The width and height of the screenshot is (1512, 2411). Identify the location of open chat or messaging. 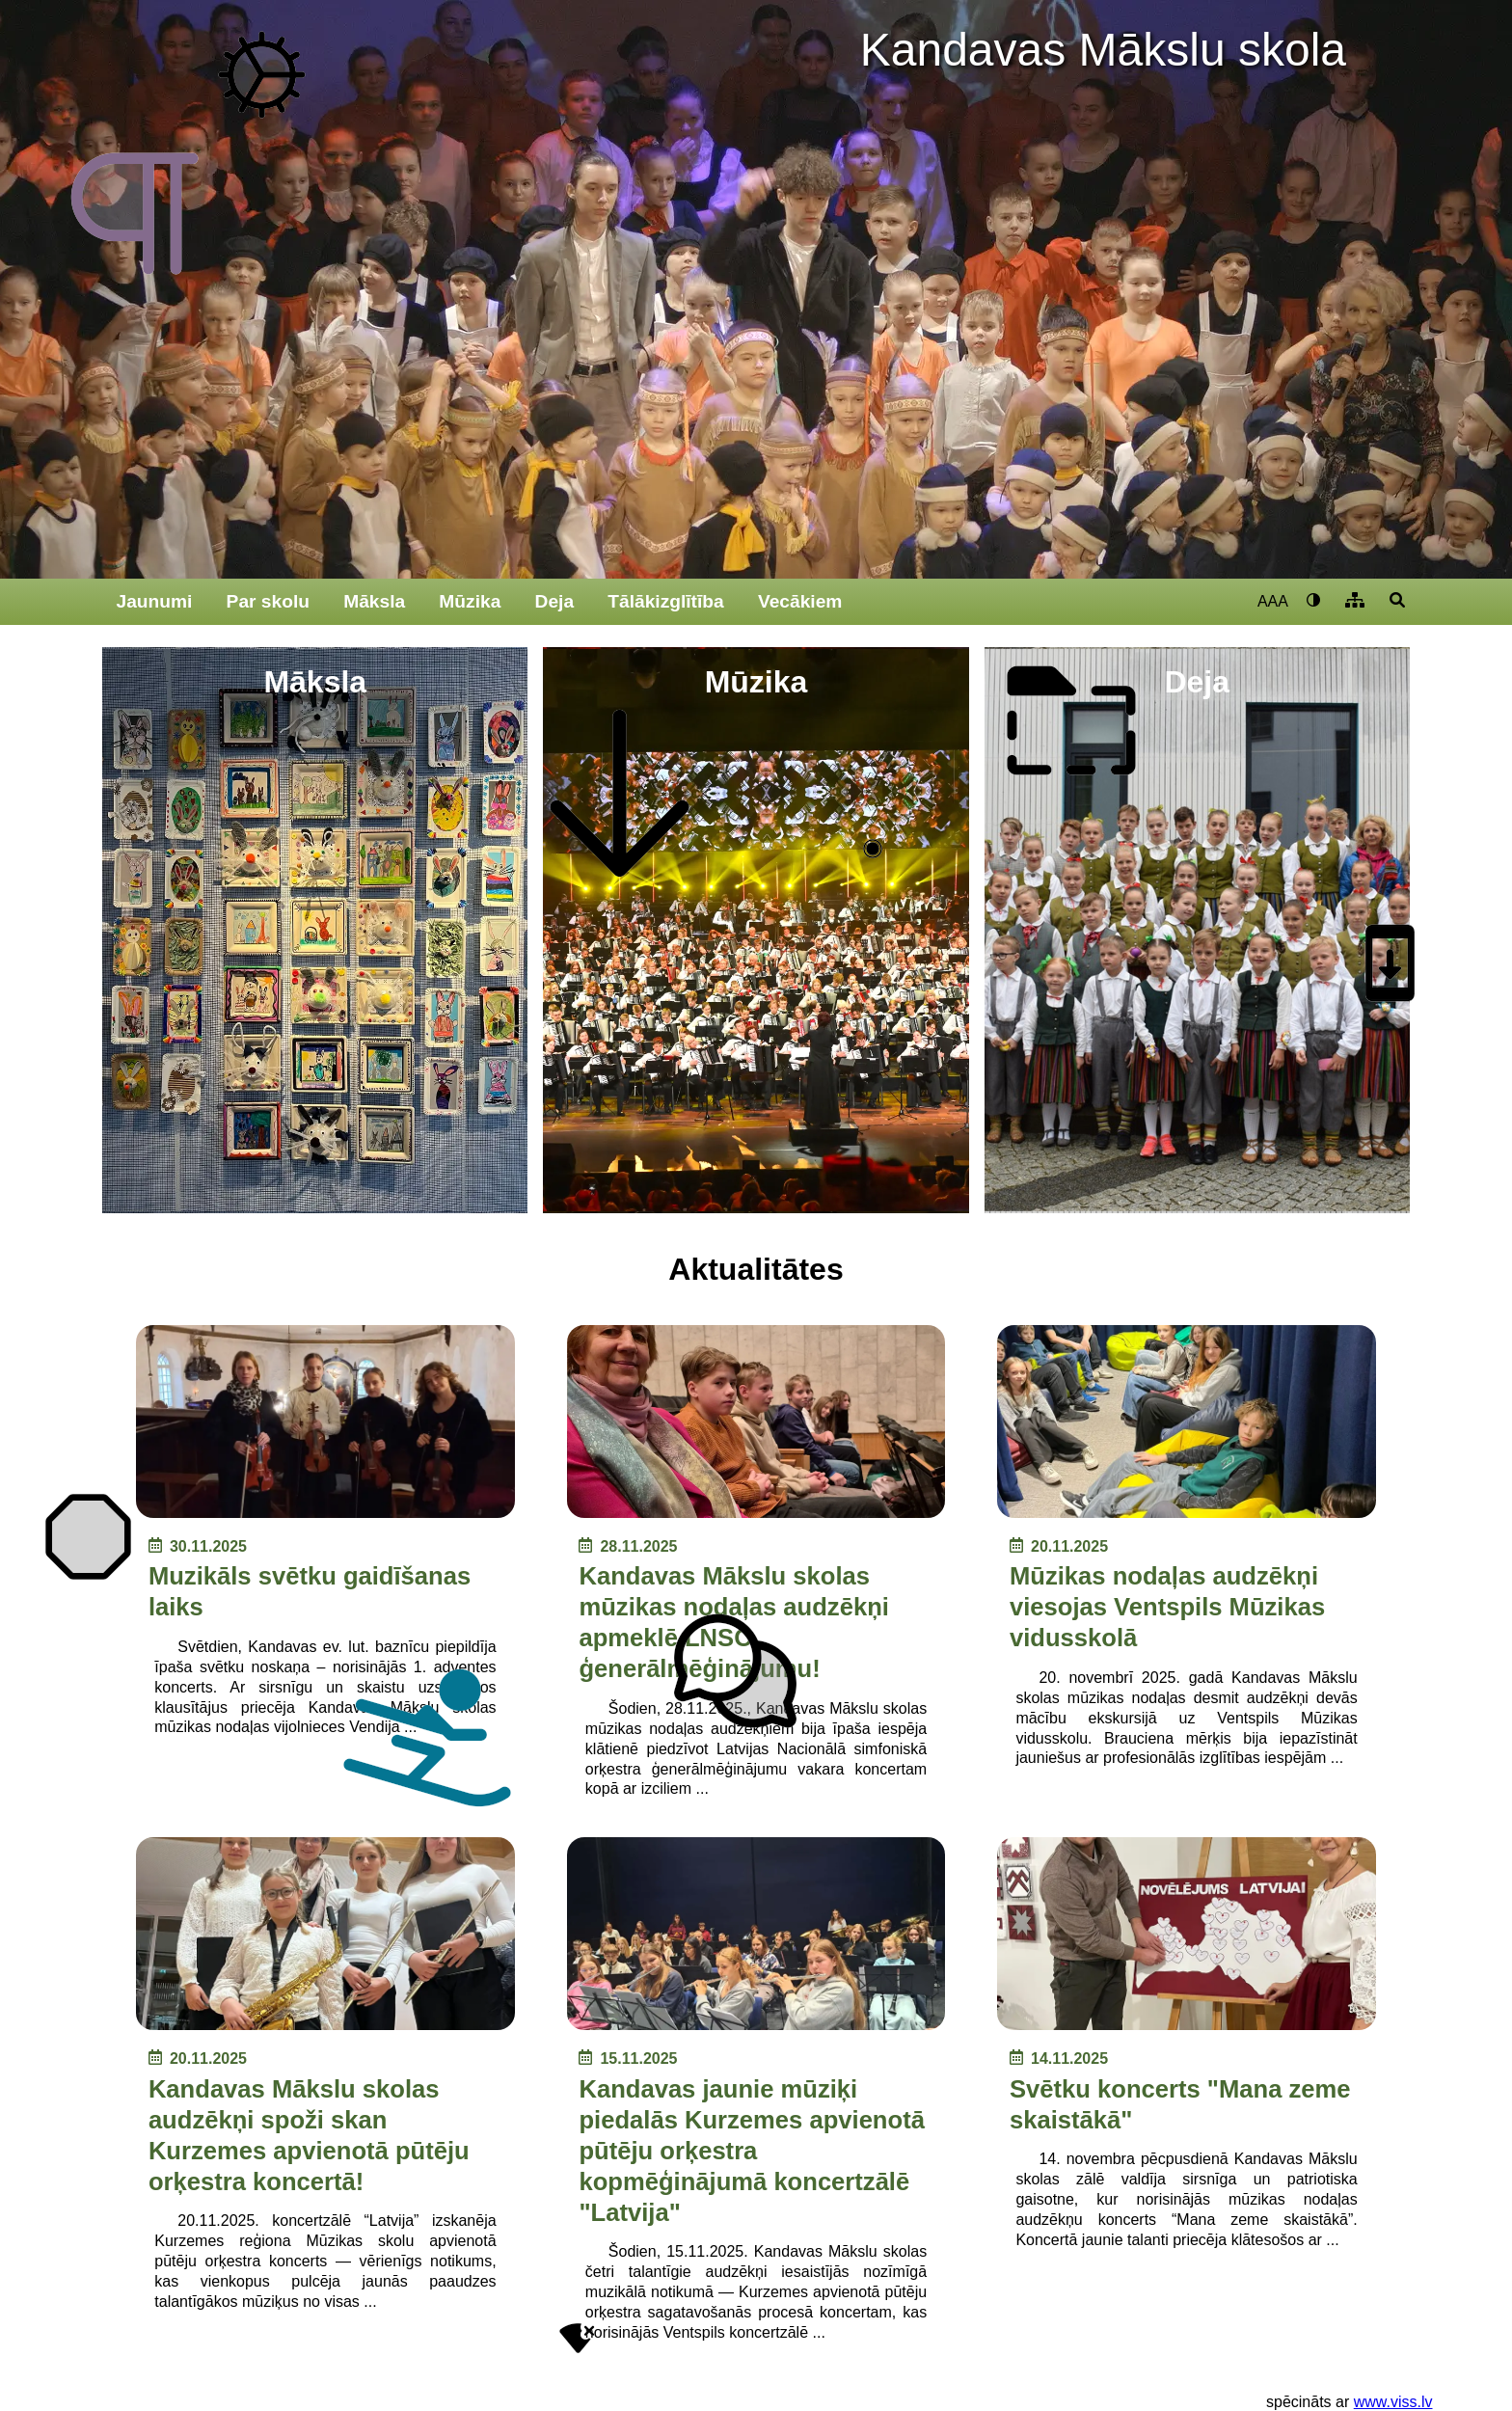
(735, 1670).